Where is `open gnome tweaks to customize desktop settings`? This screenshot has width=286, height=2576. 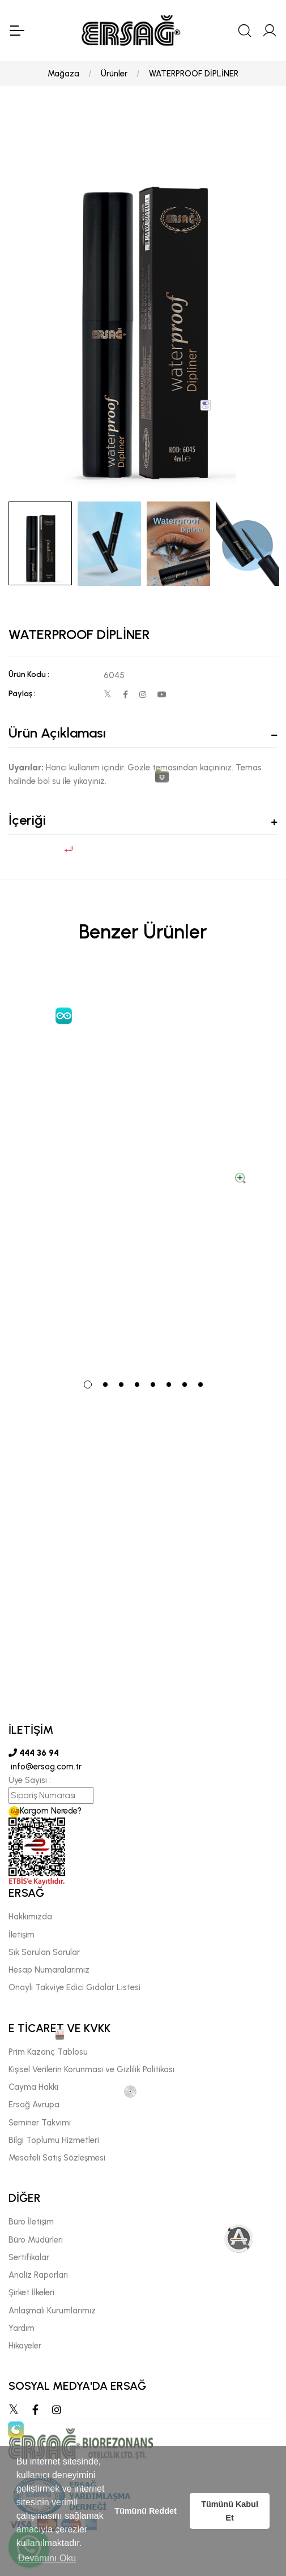
open gnome tweaks to customize desktop settings is located at coordinates (206, 405).